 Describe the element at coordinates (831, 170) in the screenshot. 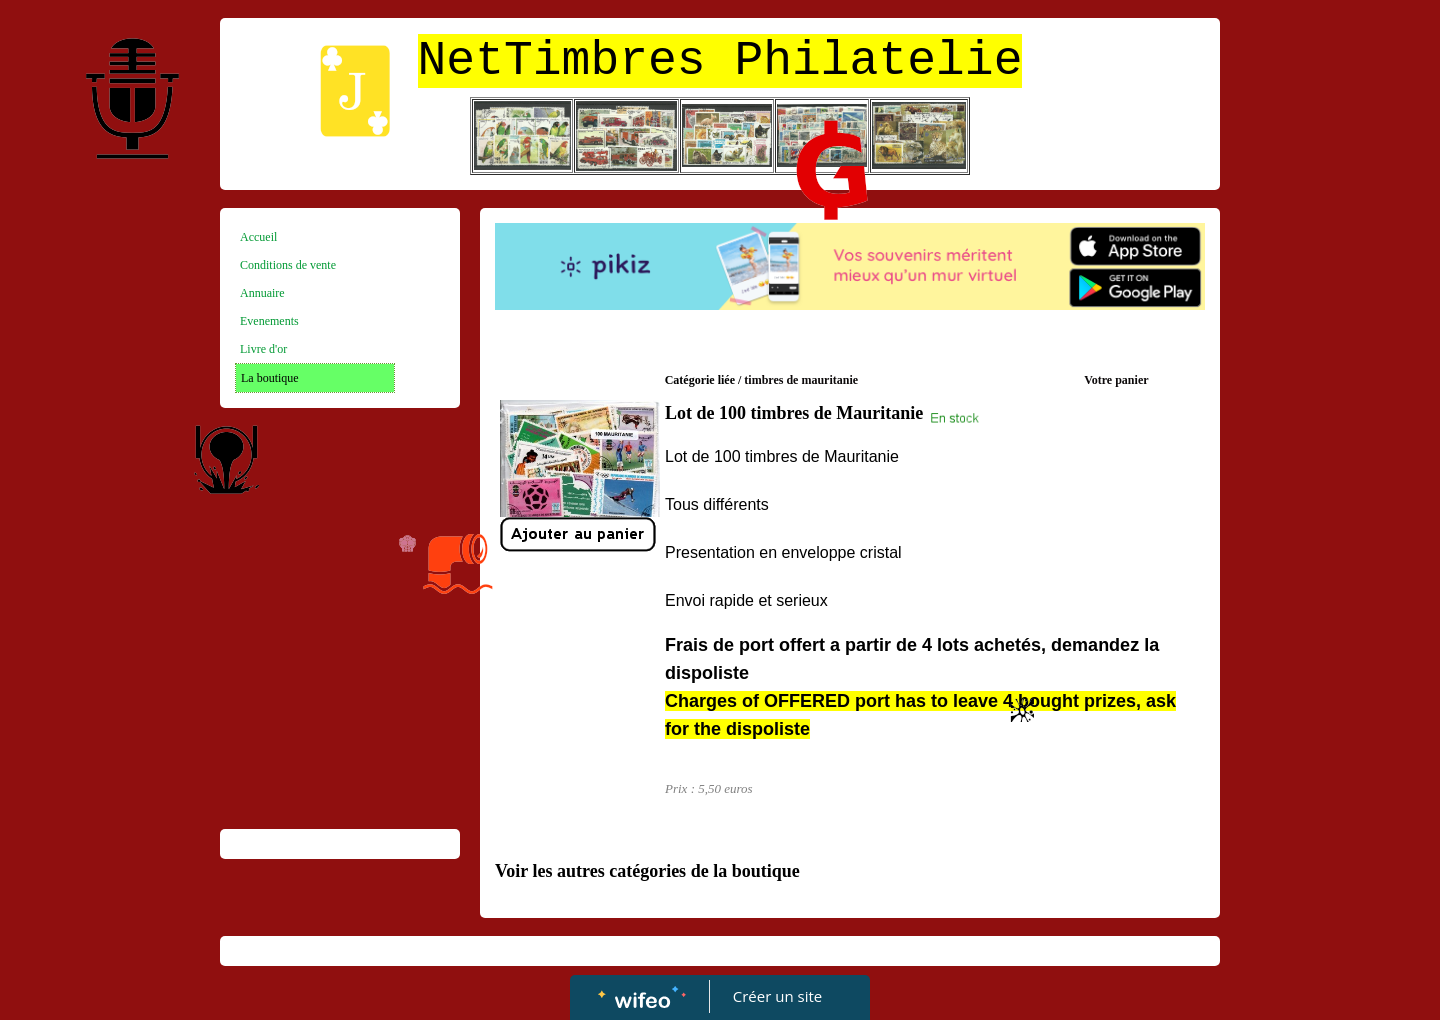

I see `view your current credits balance` at that location.